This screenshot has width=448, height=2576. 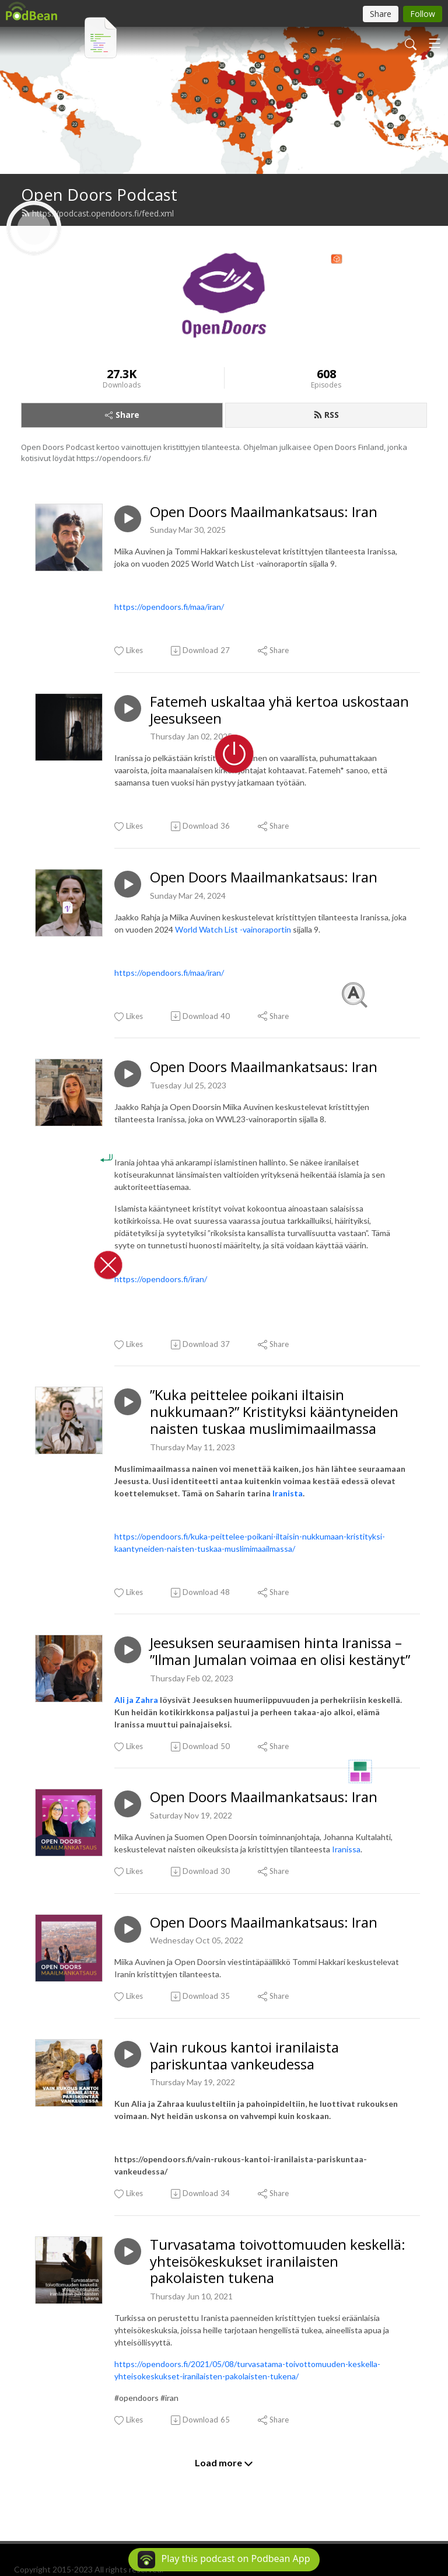 I want to click on shut down the system, so click(x=234, y=753).